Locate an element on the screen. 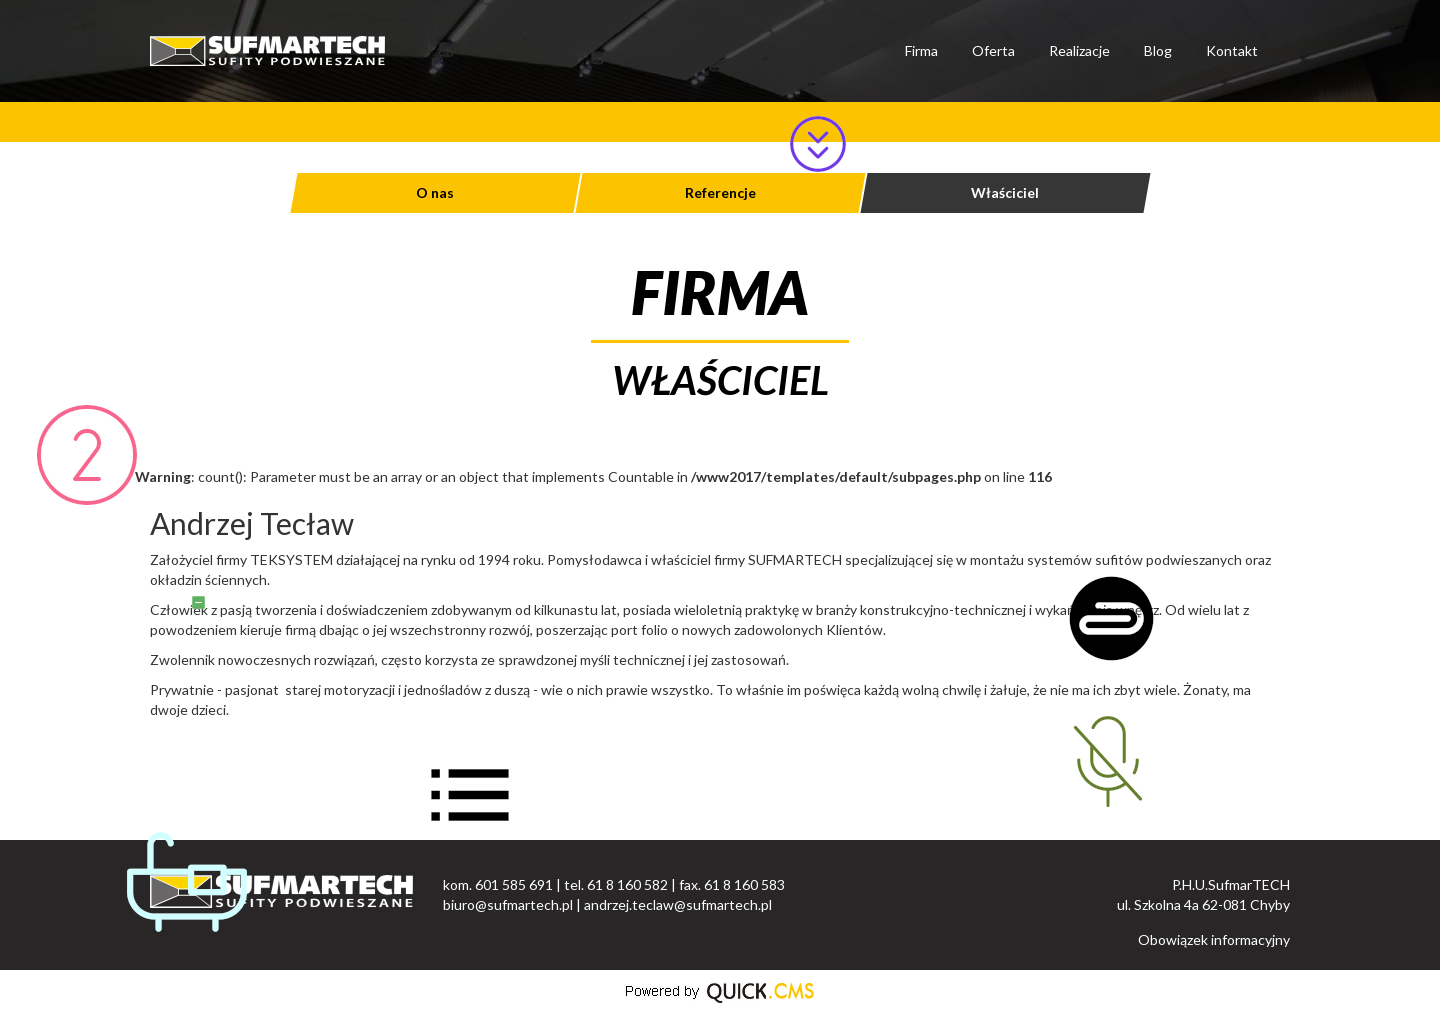 This screenshot has height=1016, width=1440. collapse or minimize a section is located at coordinates (198, 602).